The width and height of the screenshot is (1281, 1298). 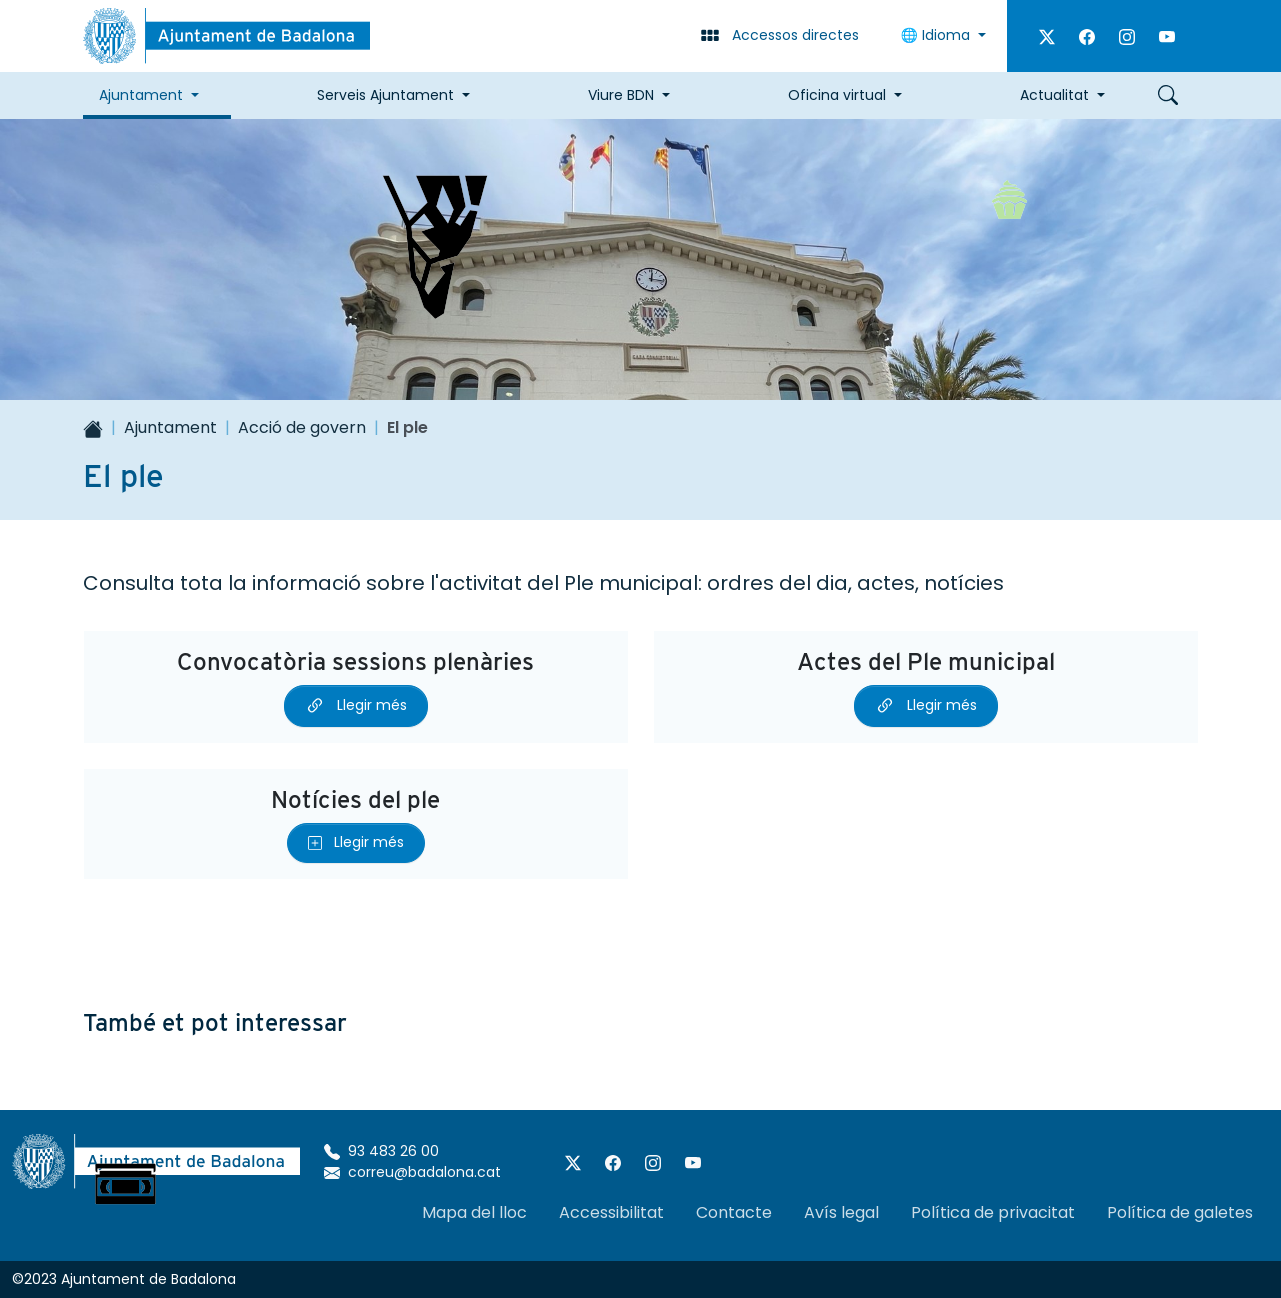 I want to click on access bakery or dessert options, so click(x=1009, y=198).